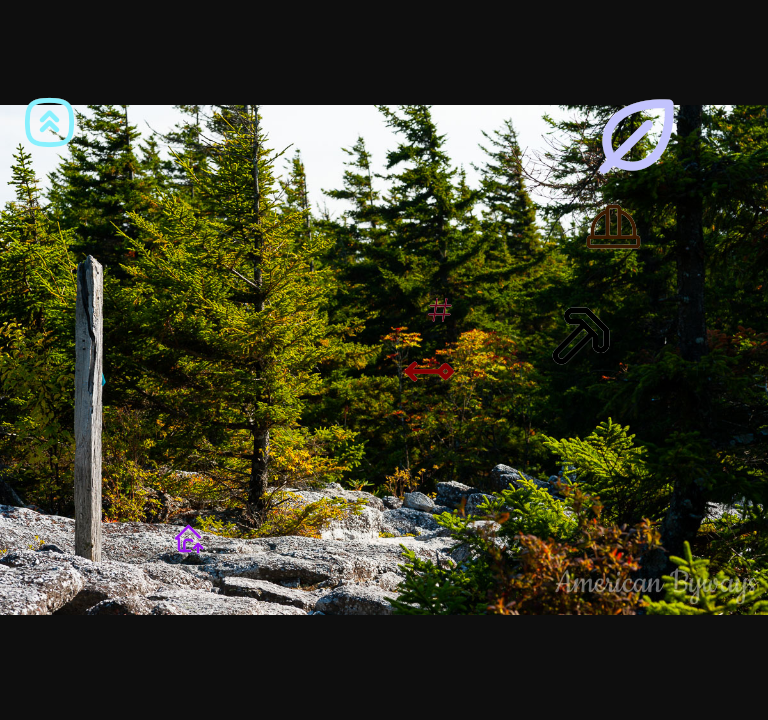  Describe the element at coordinates (49, 122) in the screenshot. I see `scroll to top of page` at that location.